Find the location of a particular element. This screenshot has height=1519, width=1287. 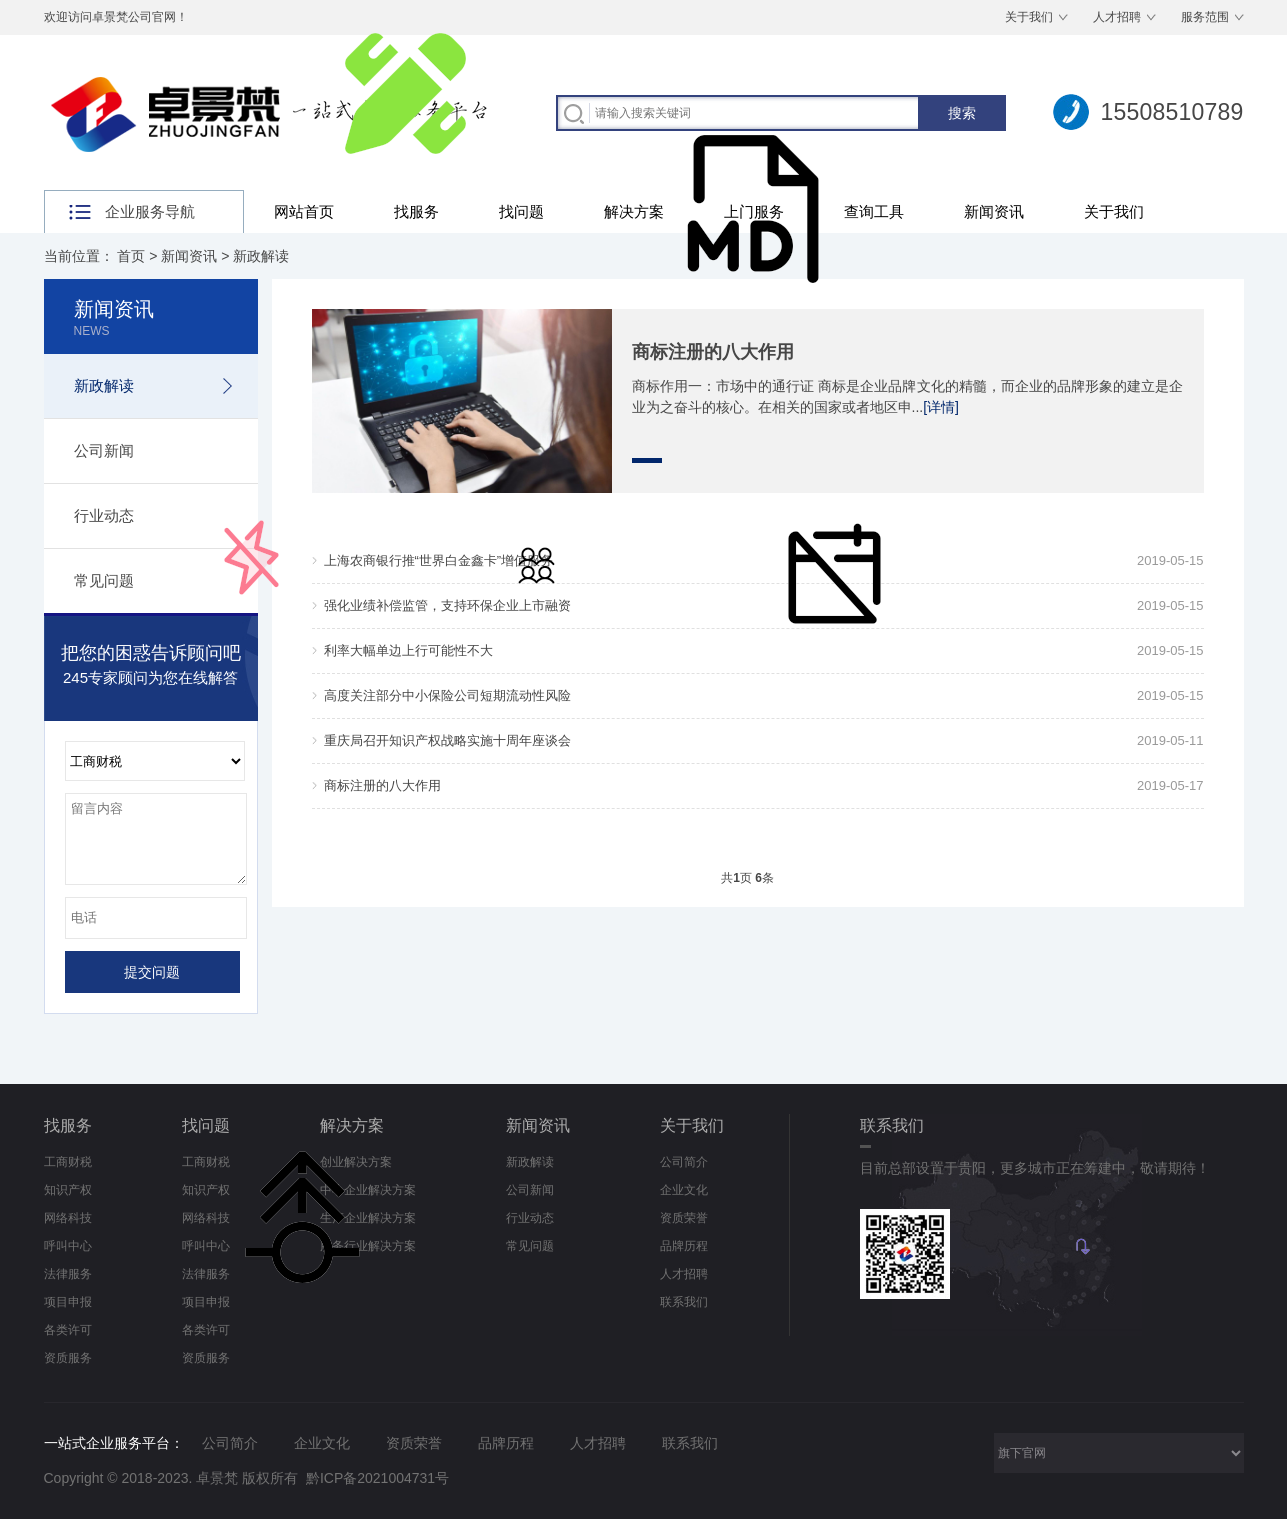

open a markdown file is located at coordinates (756, 209).